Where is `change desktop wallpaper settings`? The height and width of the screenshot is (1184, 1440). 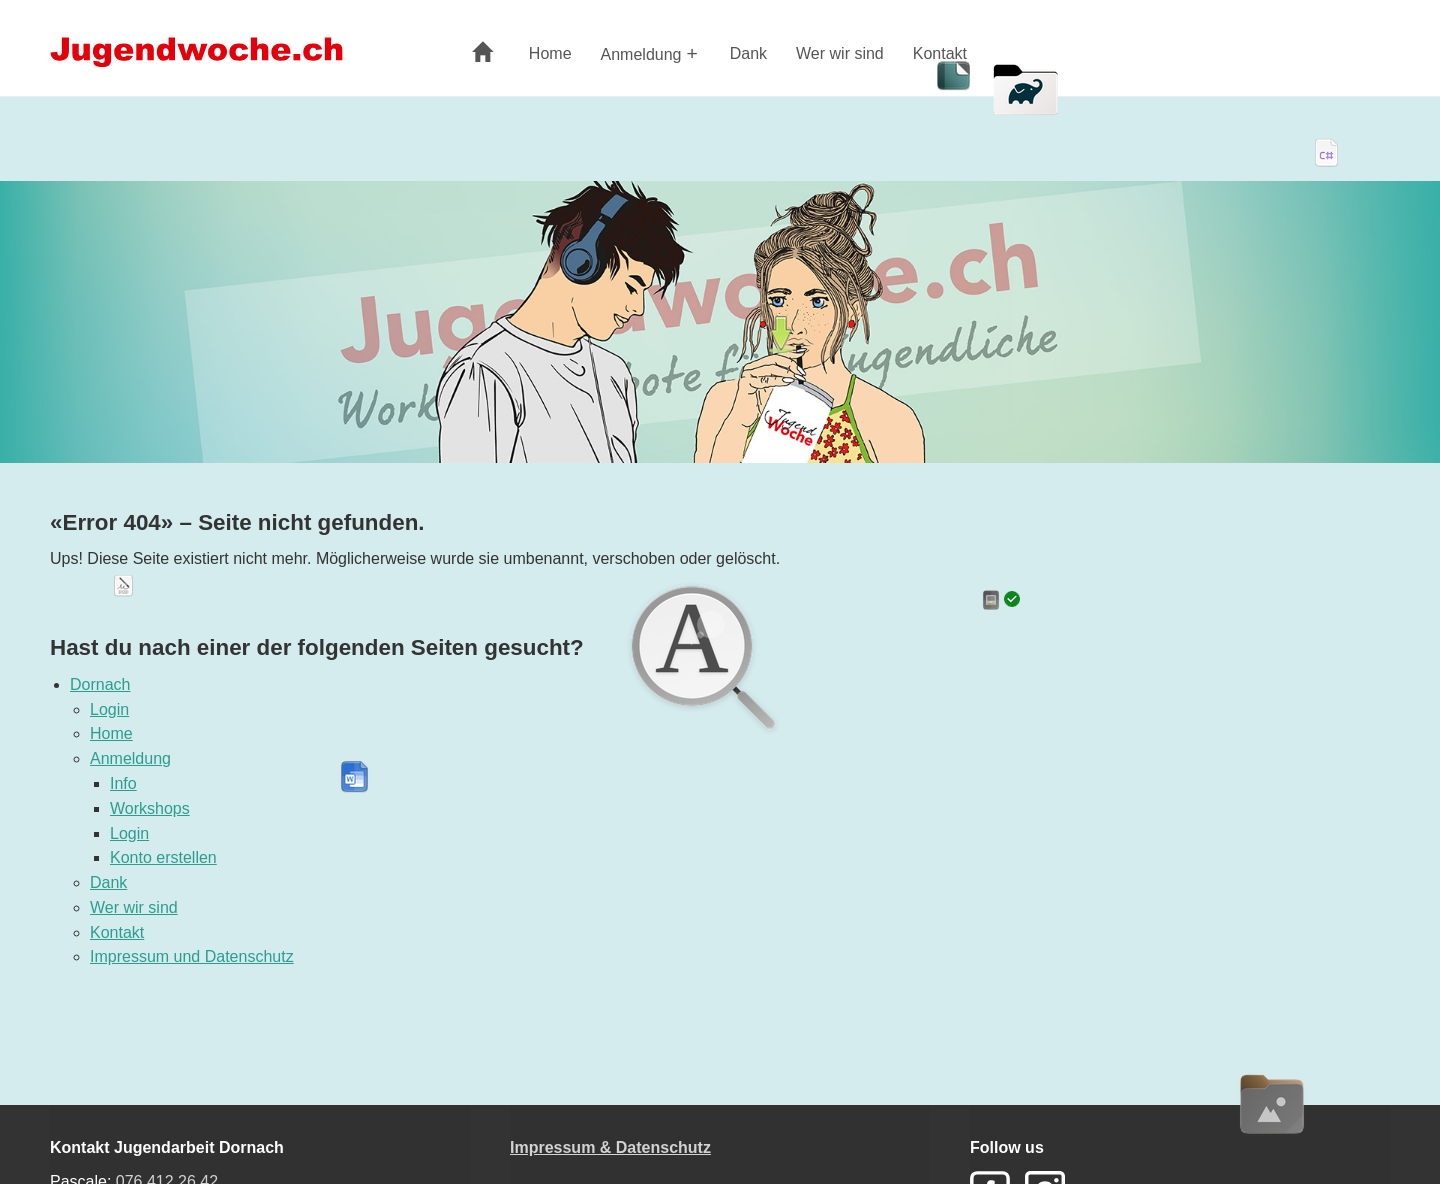
change desktop wallpaper settings is located at coordinates (953, 74).